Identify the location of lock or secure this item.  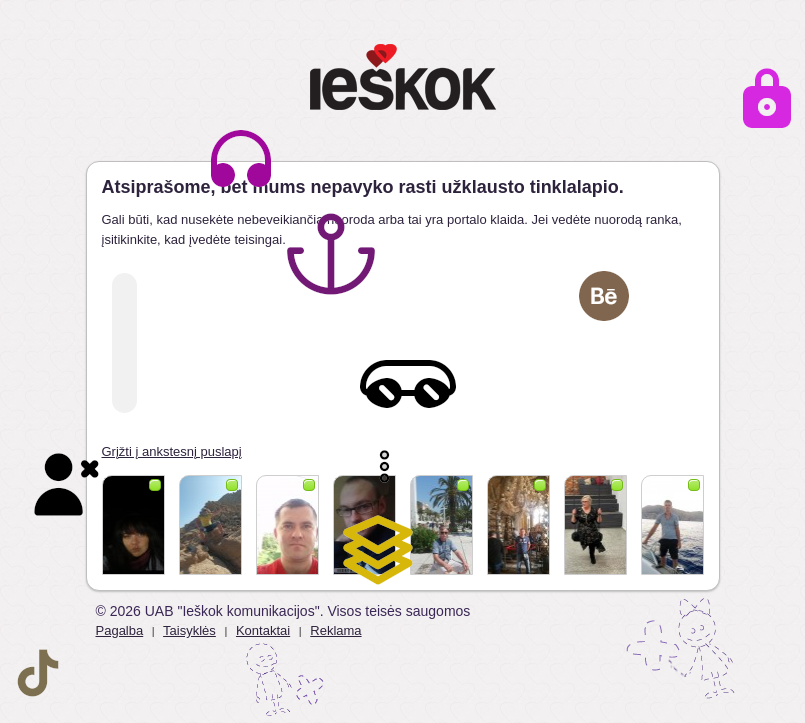
(767, 98).